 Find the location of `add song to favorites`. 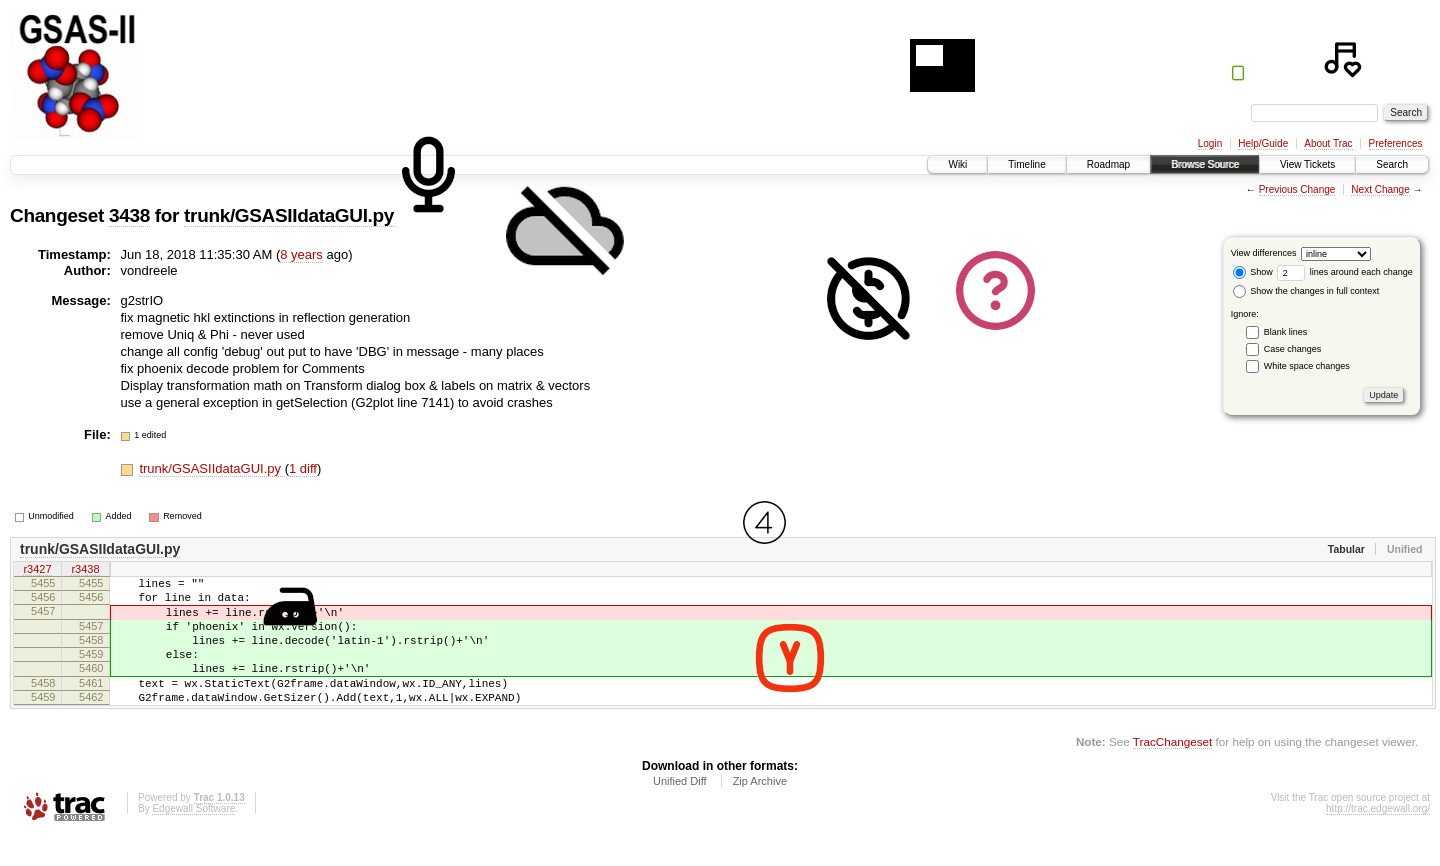

add song to favorites is located at coordinates (1342, 58).